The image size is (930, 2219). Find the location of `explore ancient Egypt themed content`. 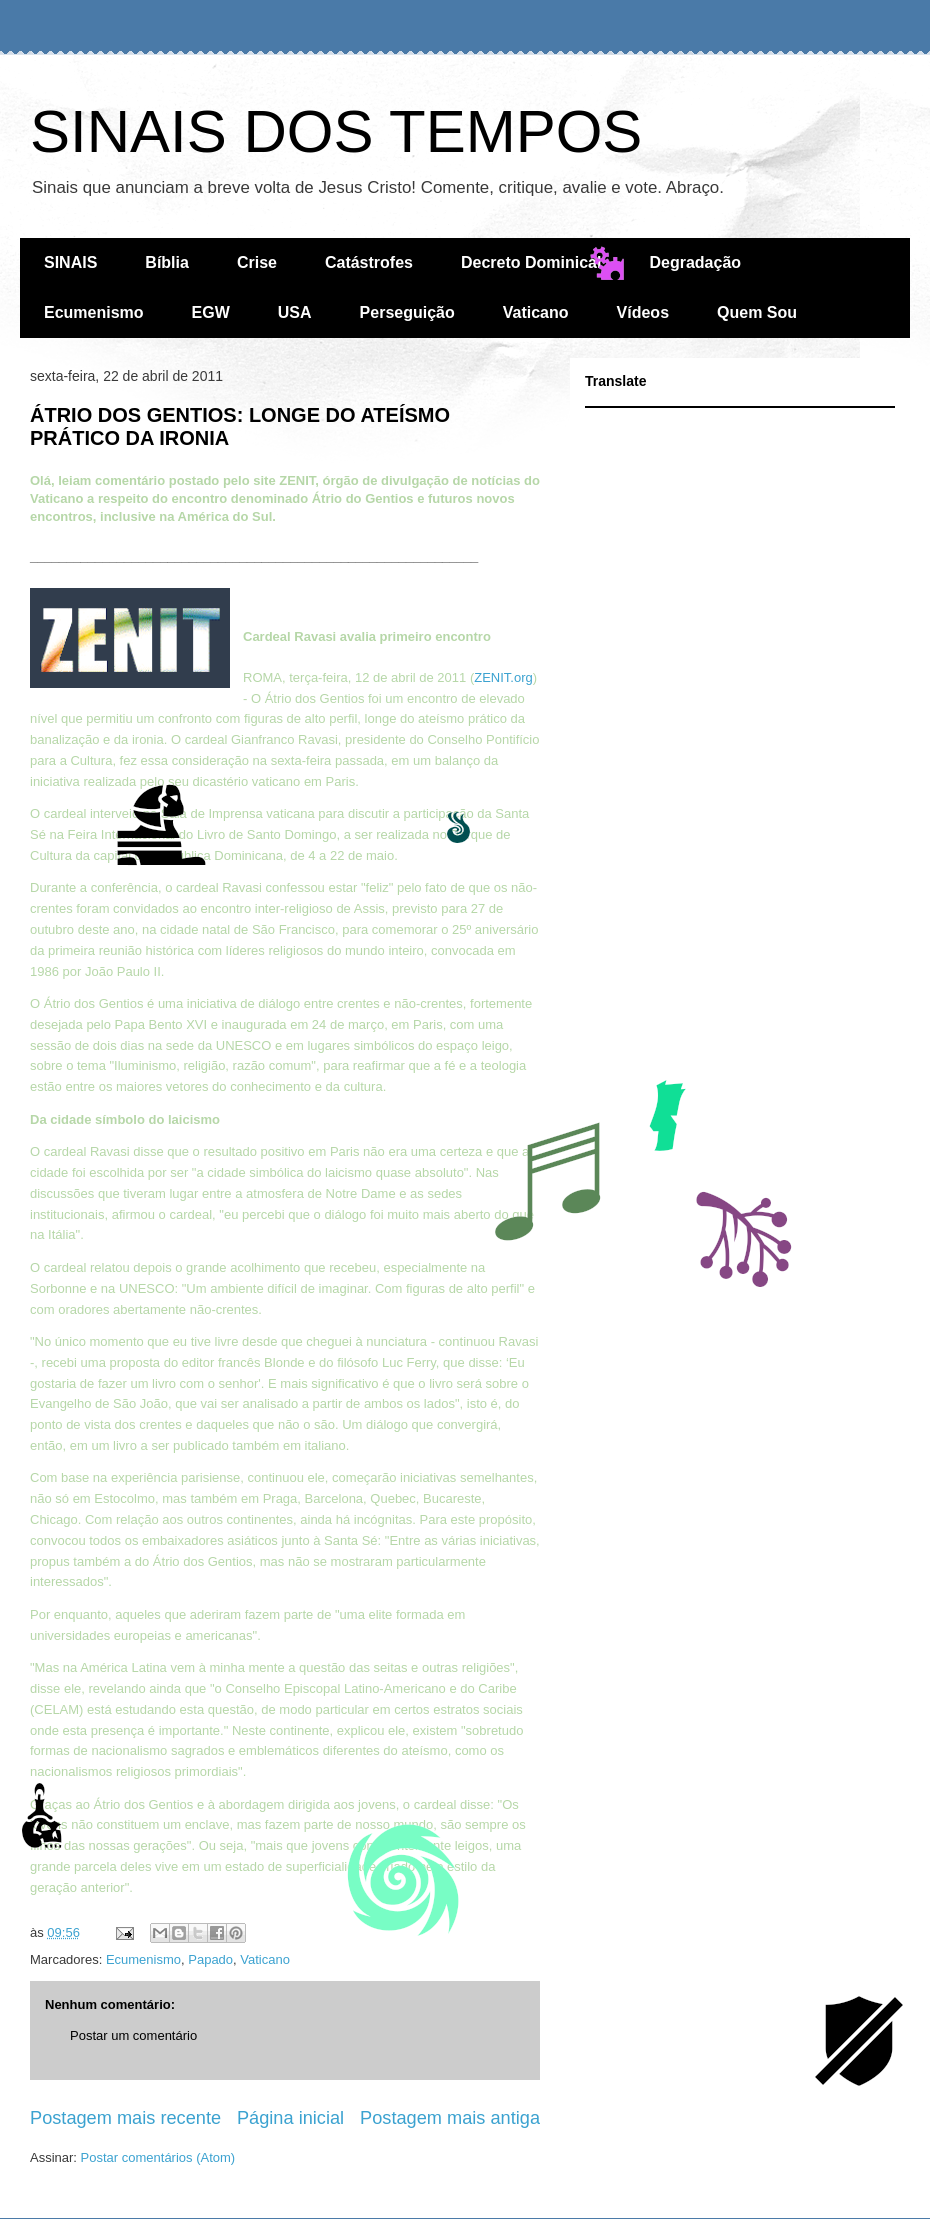

explore ancient Egypt themed content is located at coordinates (161, 821).